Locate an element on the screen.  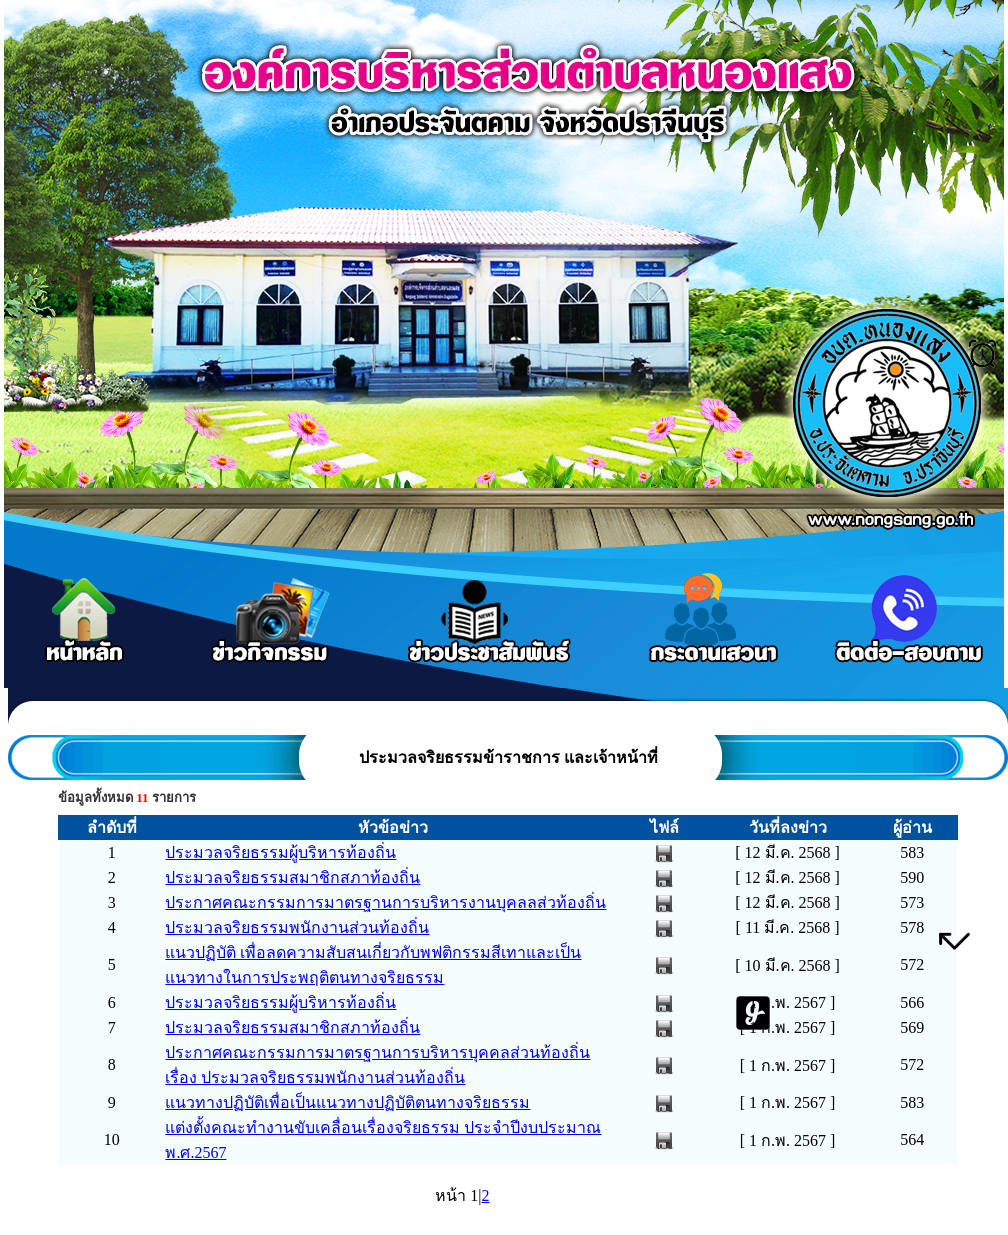
glide app logo is located at coordinates (753, 1013).